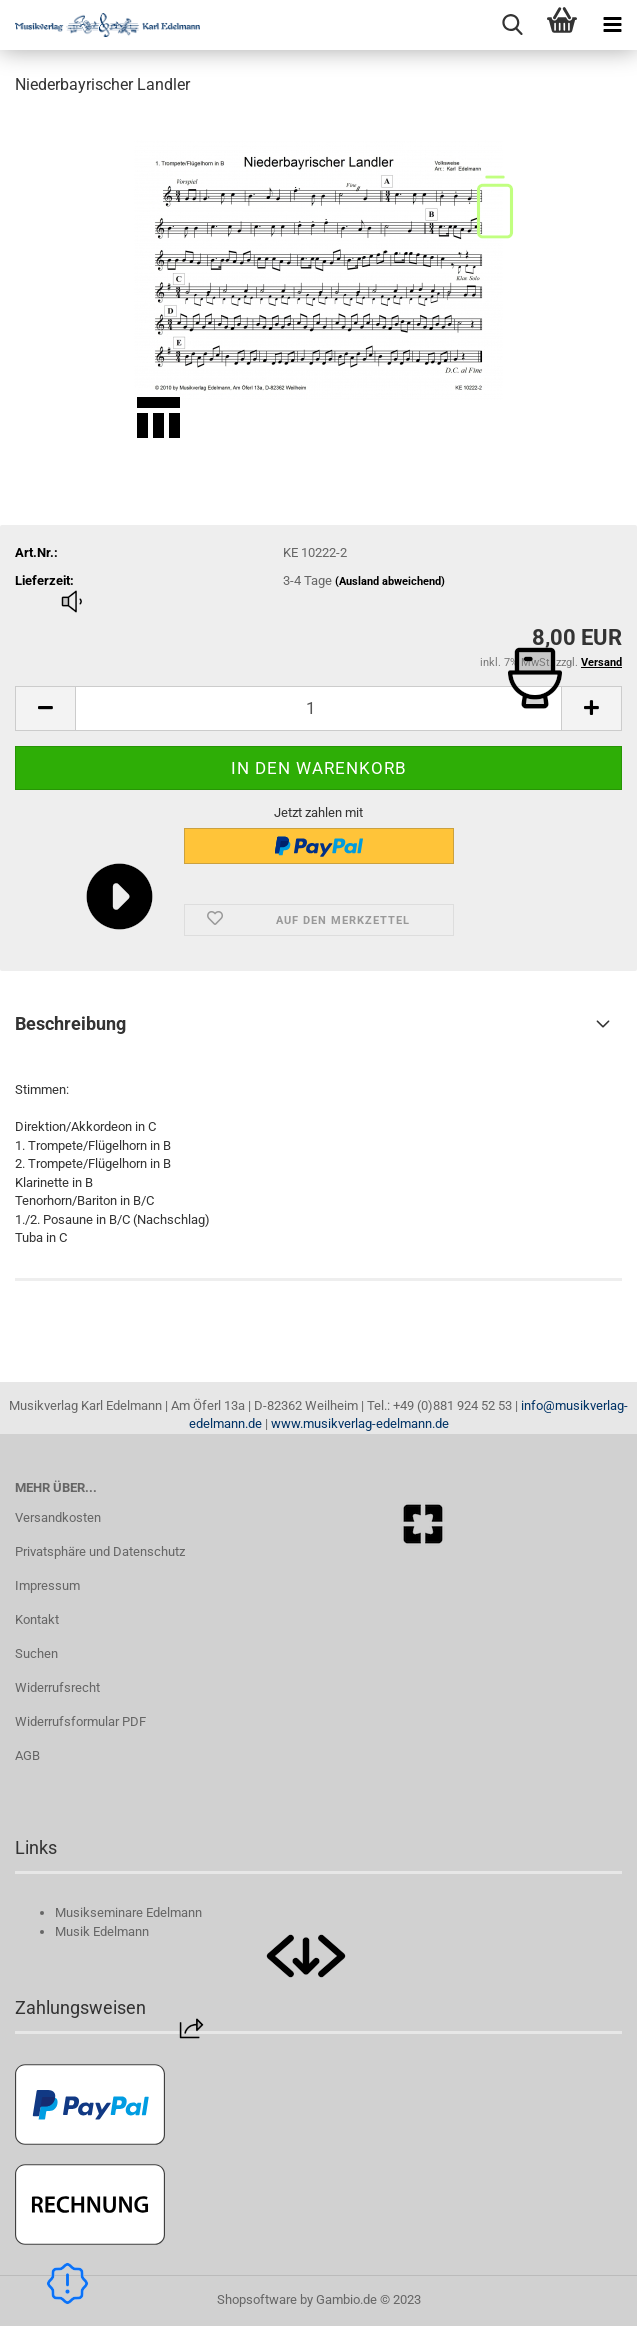  I want to click on volume set to low level, so click(73, 601).